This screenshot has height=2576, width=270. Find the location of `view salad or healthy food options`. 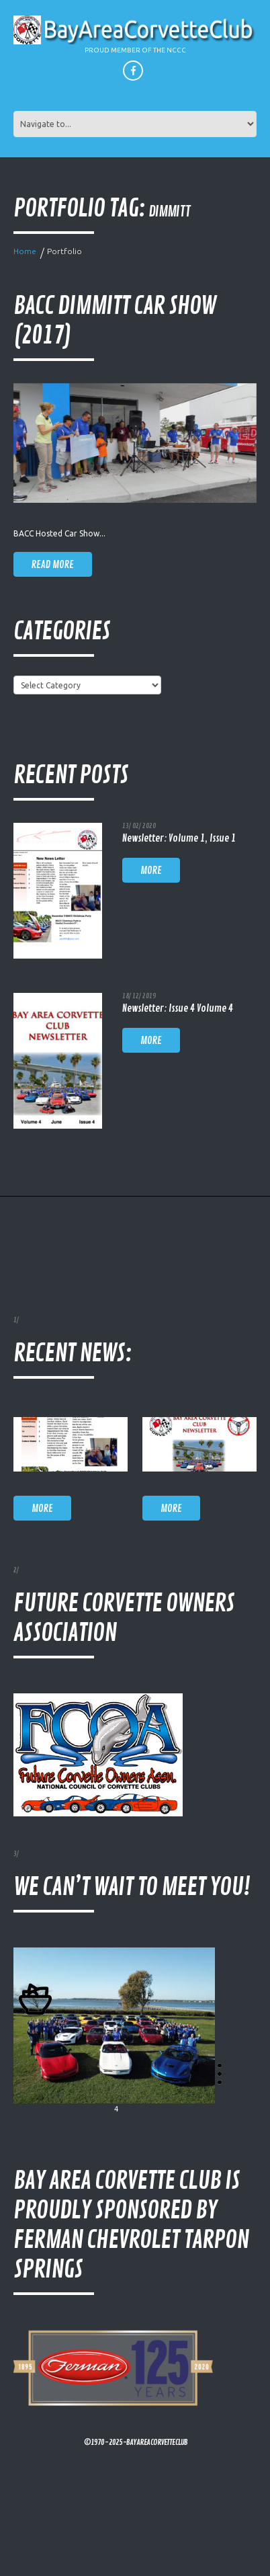

view salad or healthy food options is located at coordinates (35, 1998).